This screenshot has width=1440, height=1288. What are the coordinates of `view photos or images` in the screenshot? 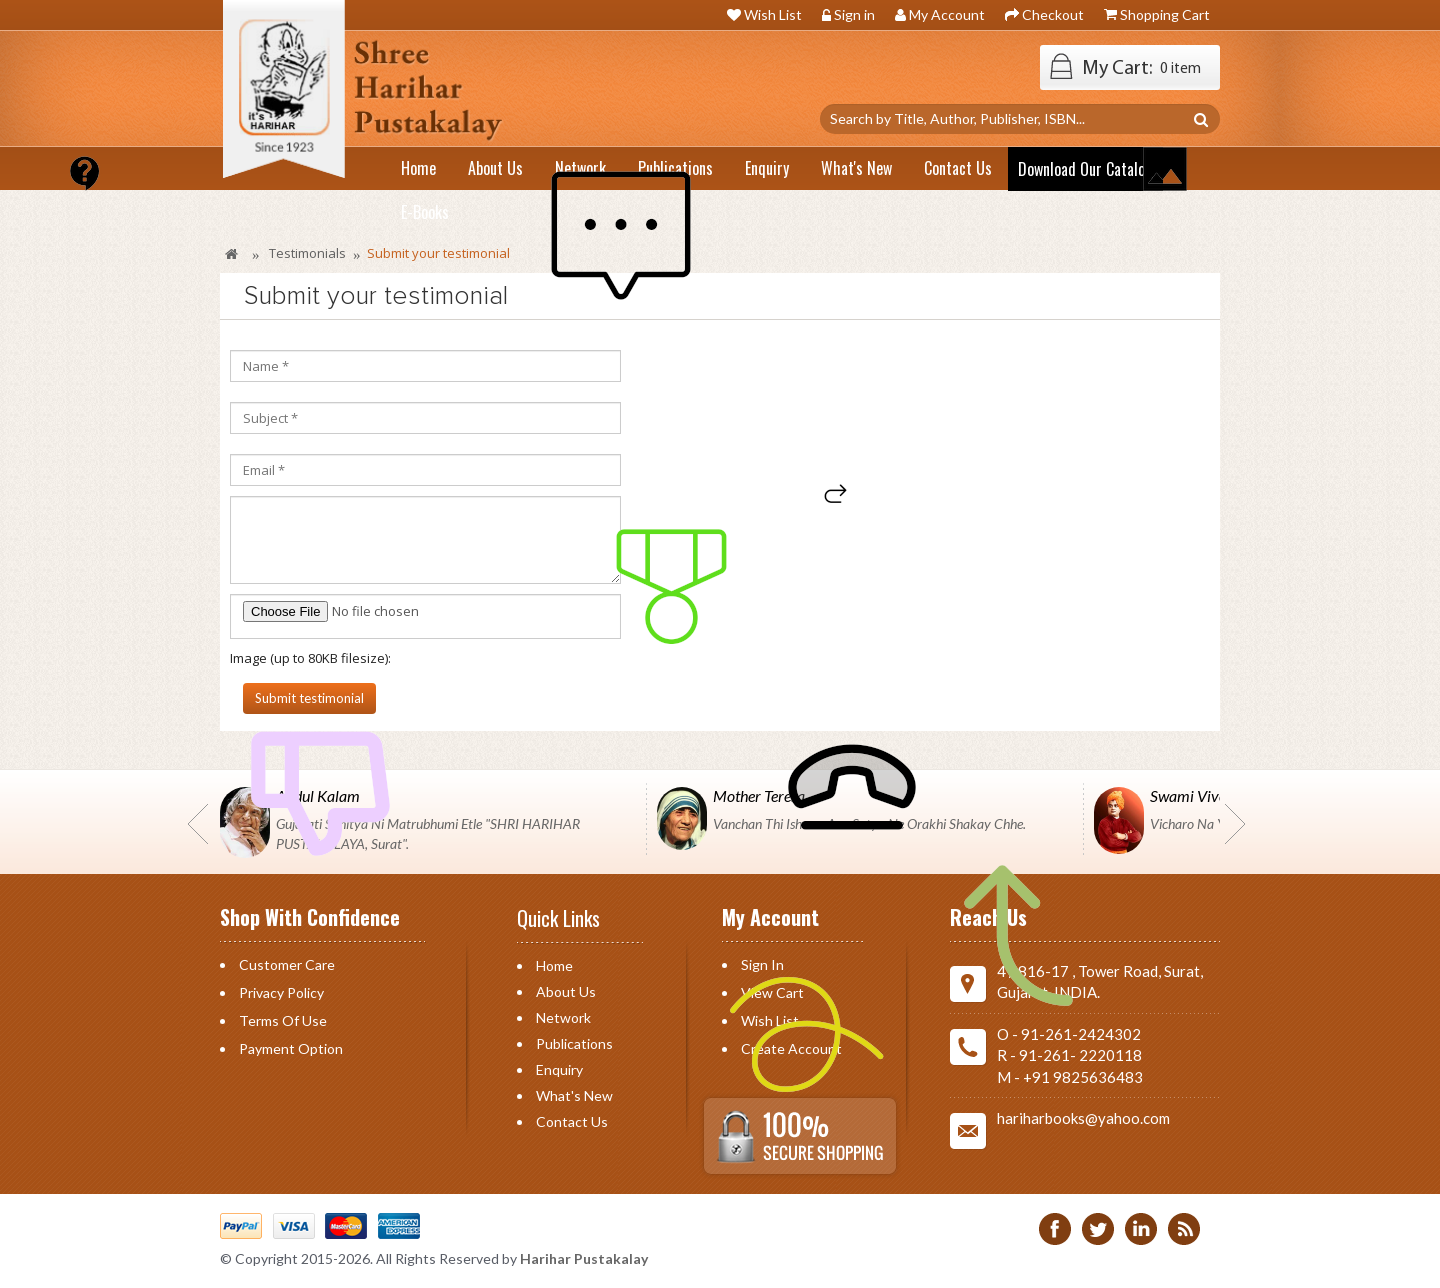 It's located at (1165, 169).